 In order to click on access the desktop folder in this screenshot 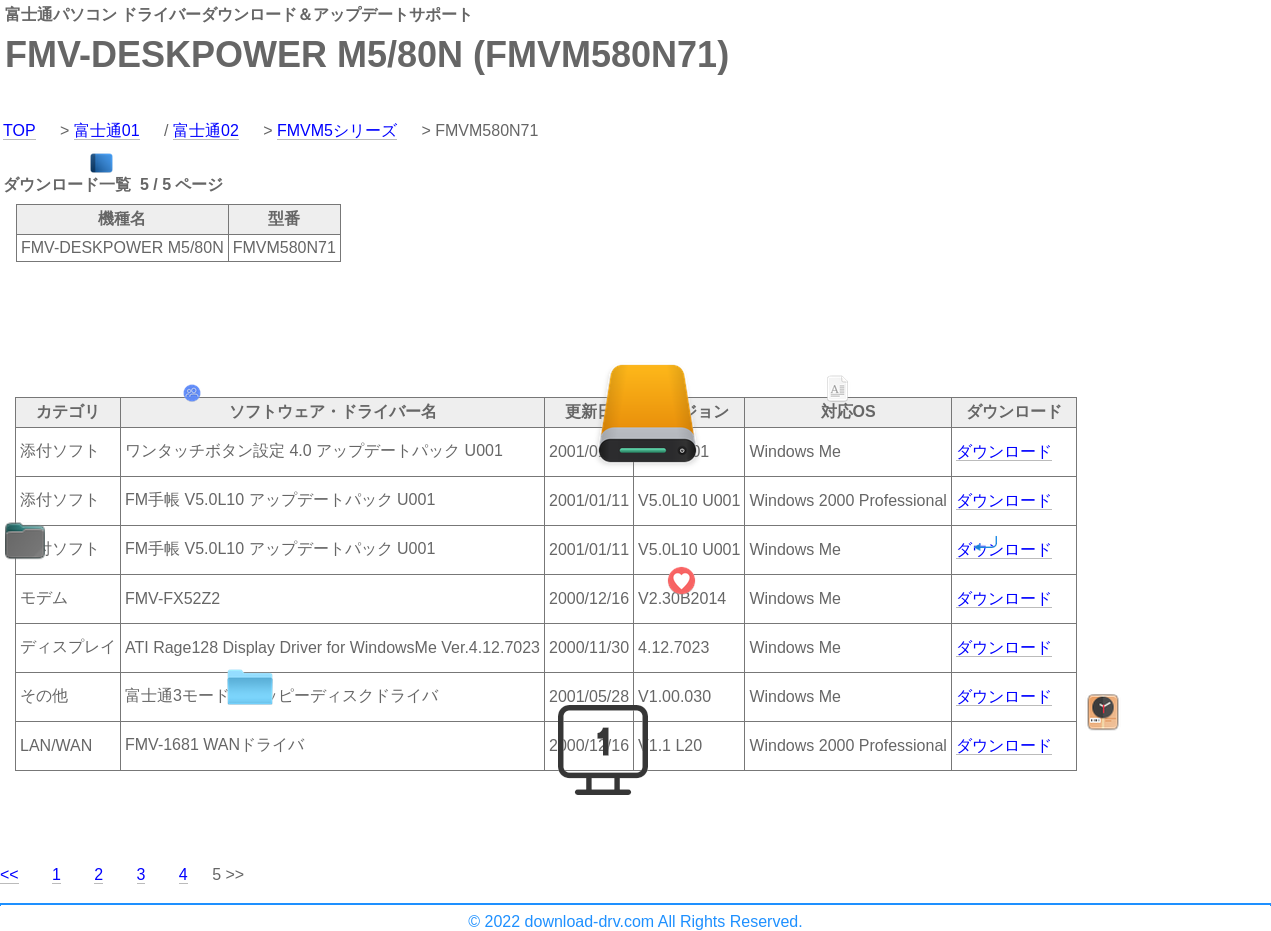, I will do `click(101, 162)`.